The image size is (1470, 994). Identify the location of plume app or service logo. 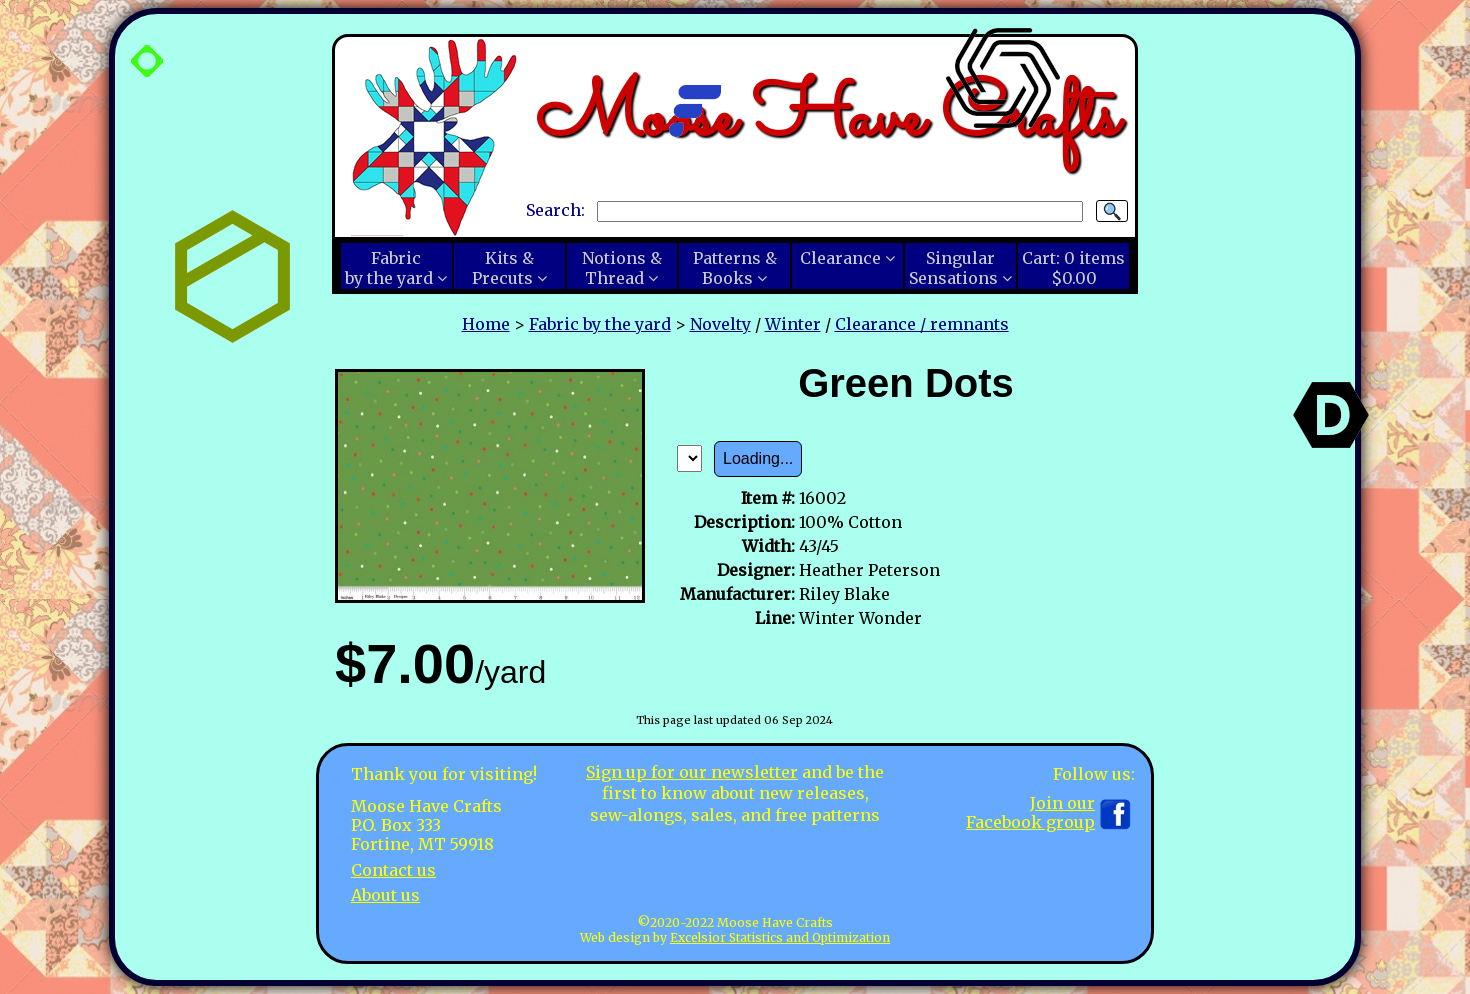
(1003, 78).